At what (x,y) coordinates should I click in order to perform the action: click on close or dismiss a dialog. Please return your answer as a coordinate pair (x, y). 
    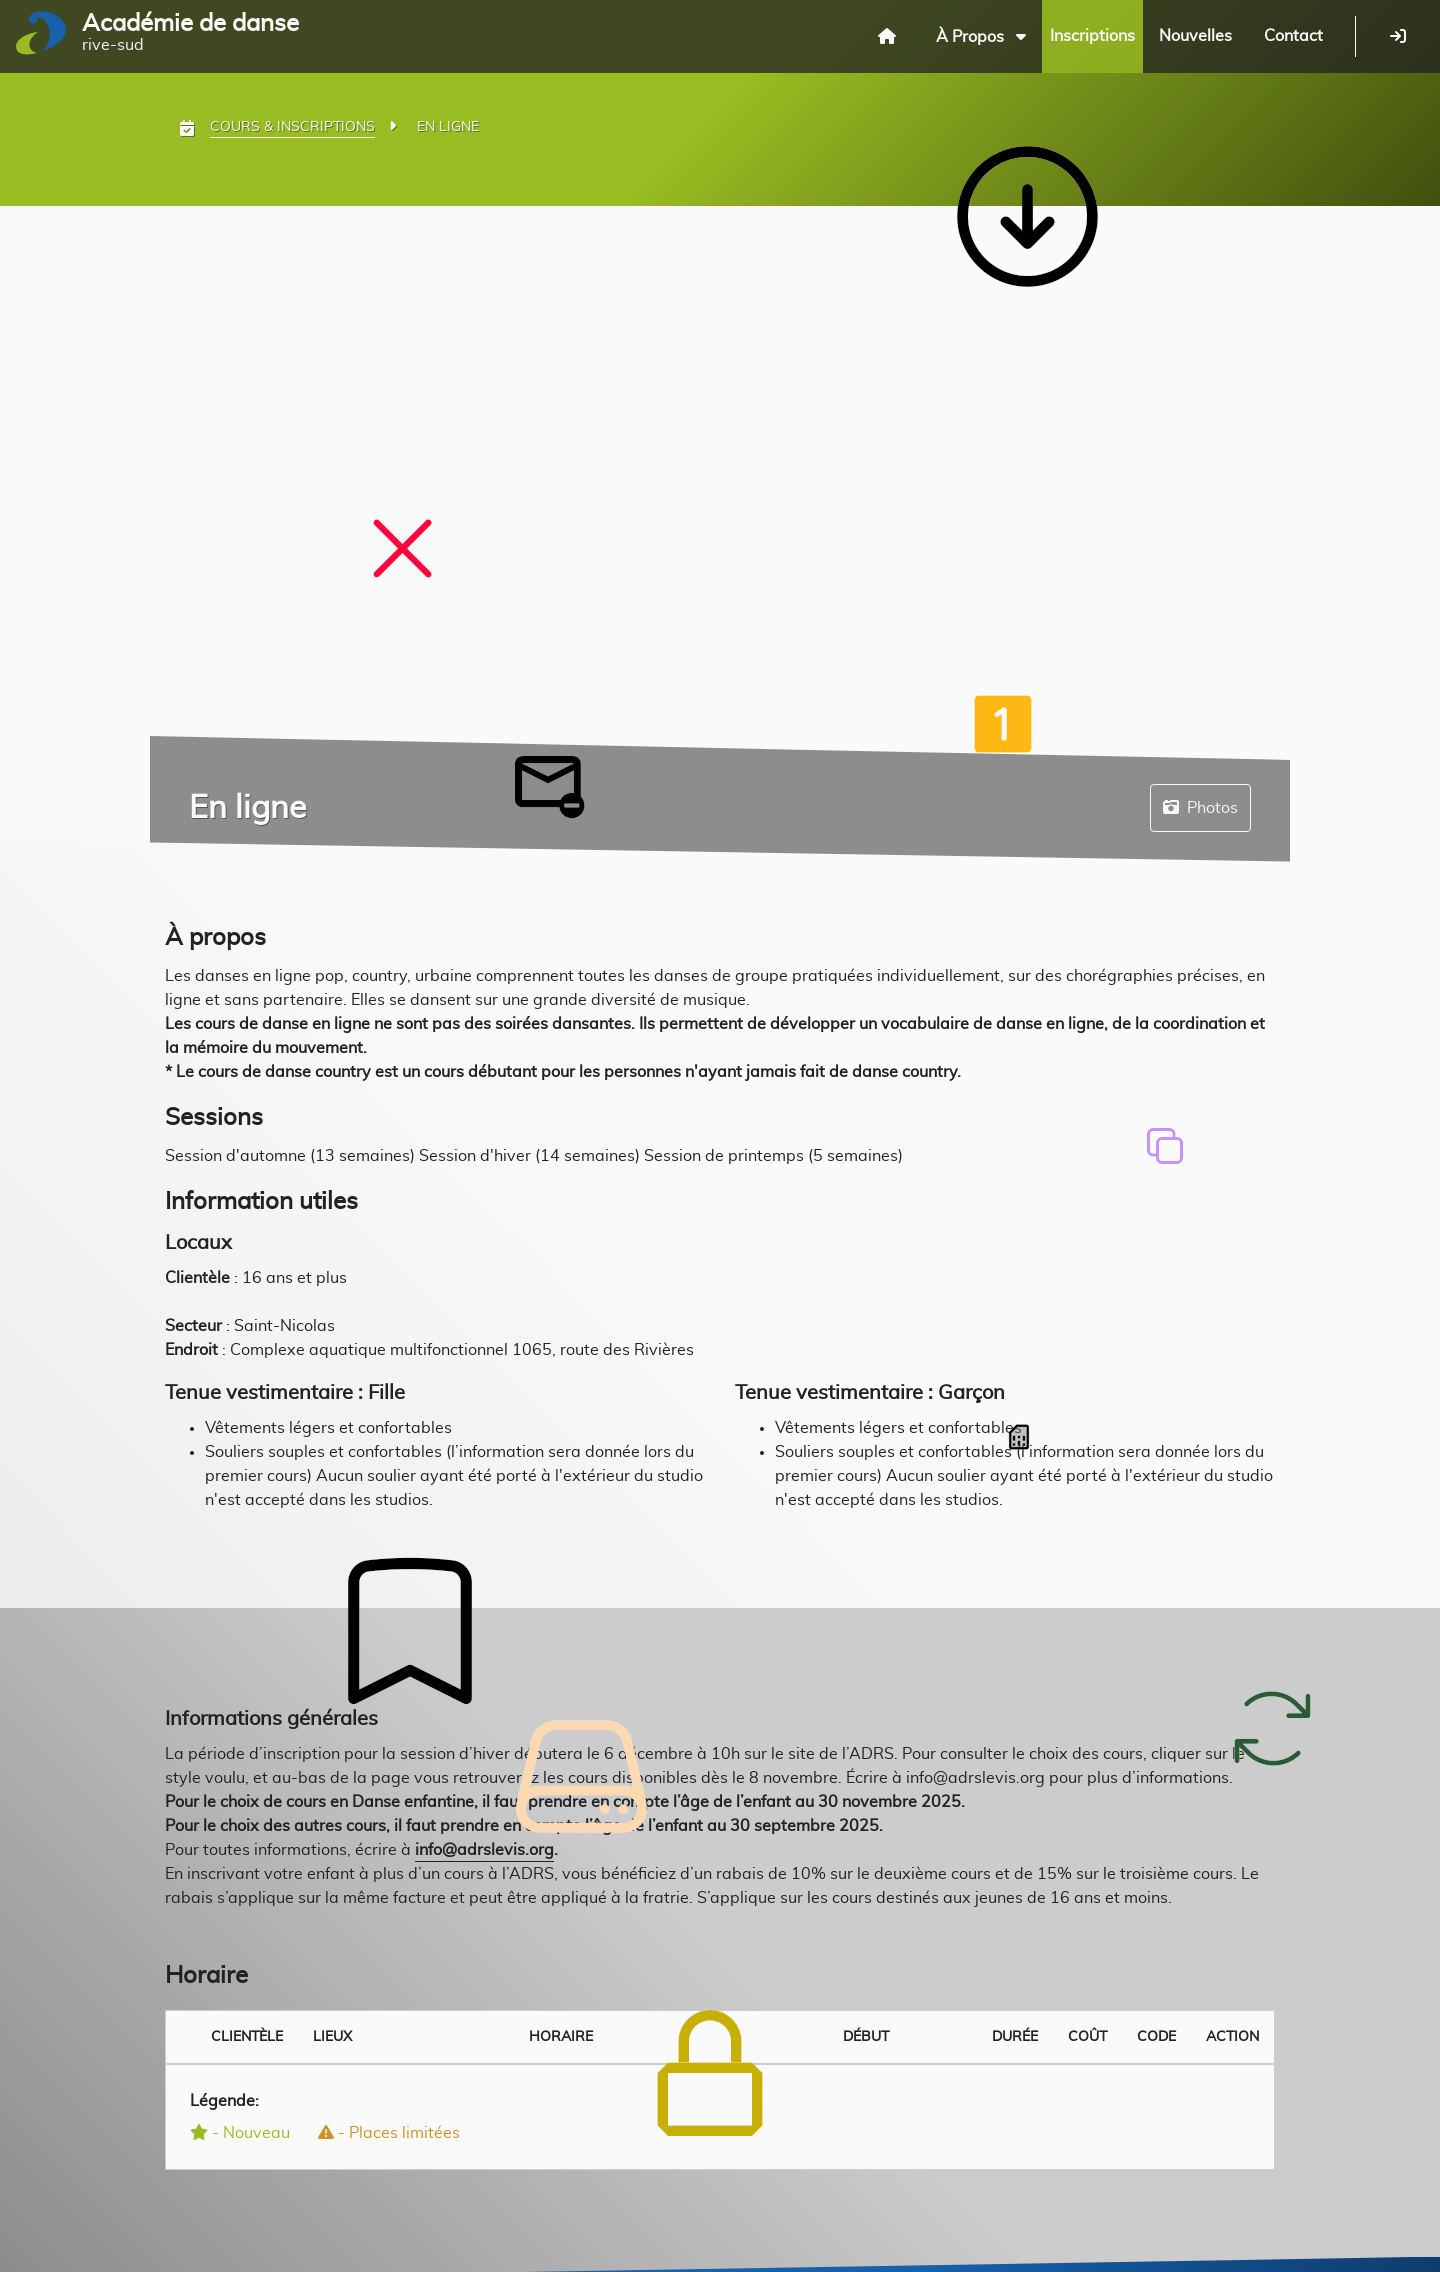
    Looking at the image, I should click on (402, 548).